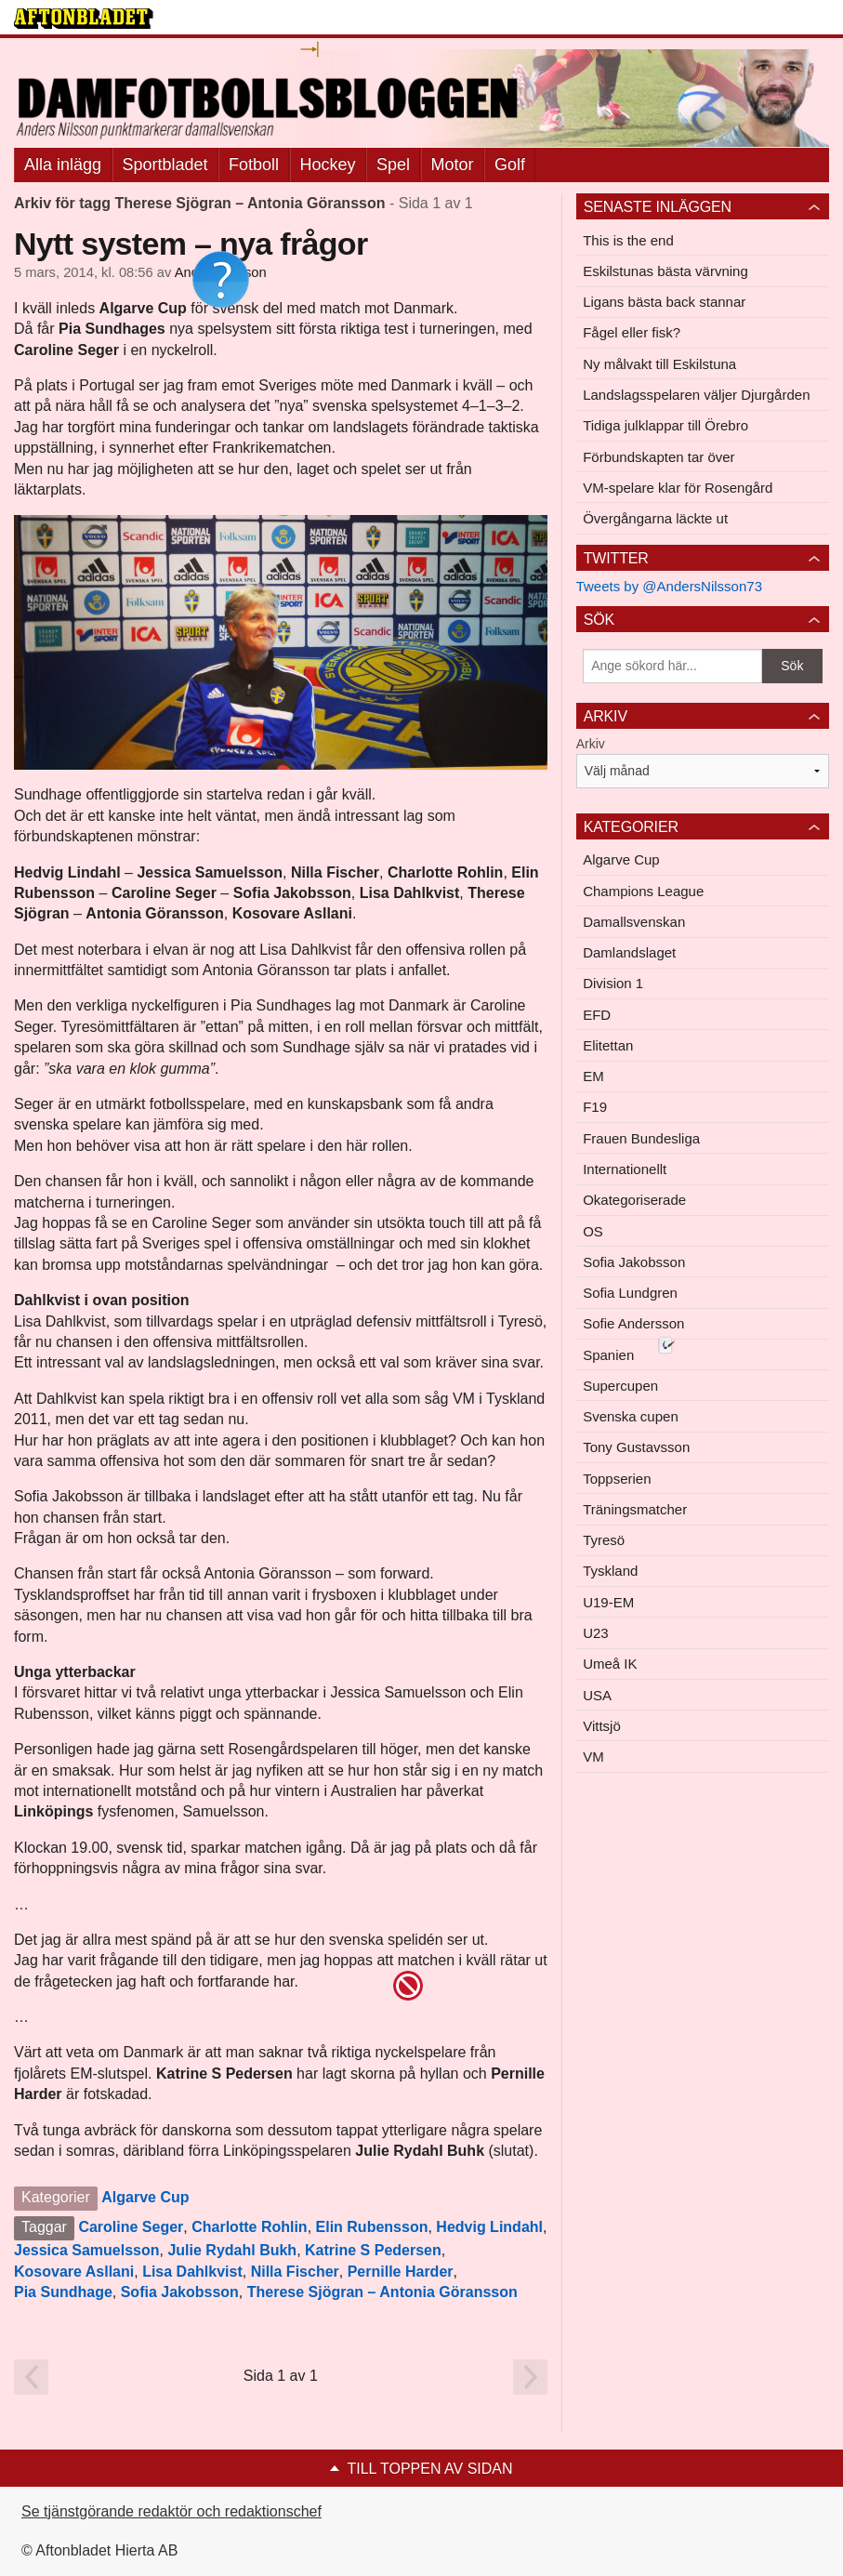 This screenshot has height=2576, width=843. What do you see at coordinates (666, 1345) in the screenshot?
I see `create a new application or software project` at bounding box center [666, 1345].